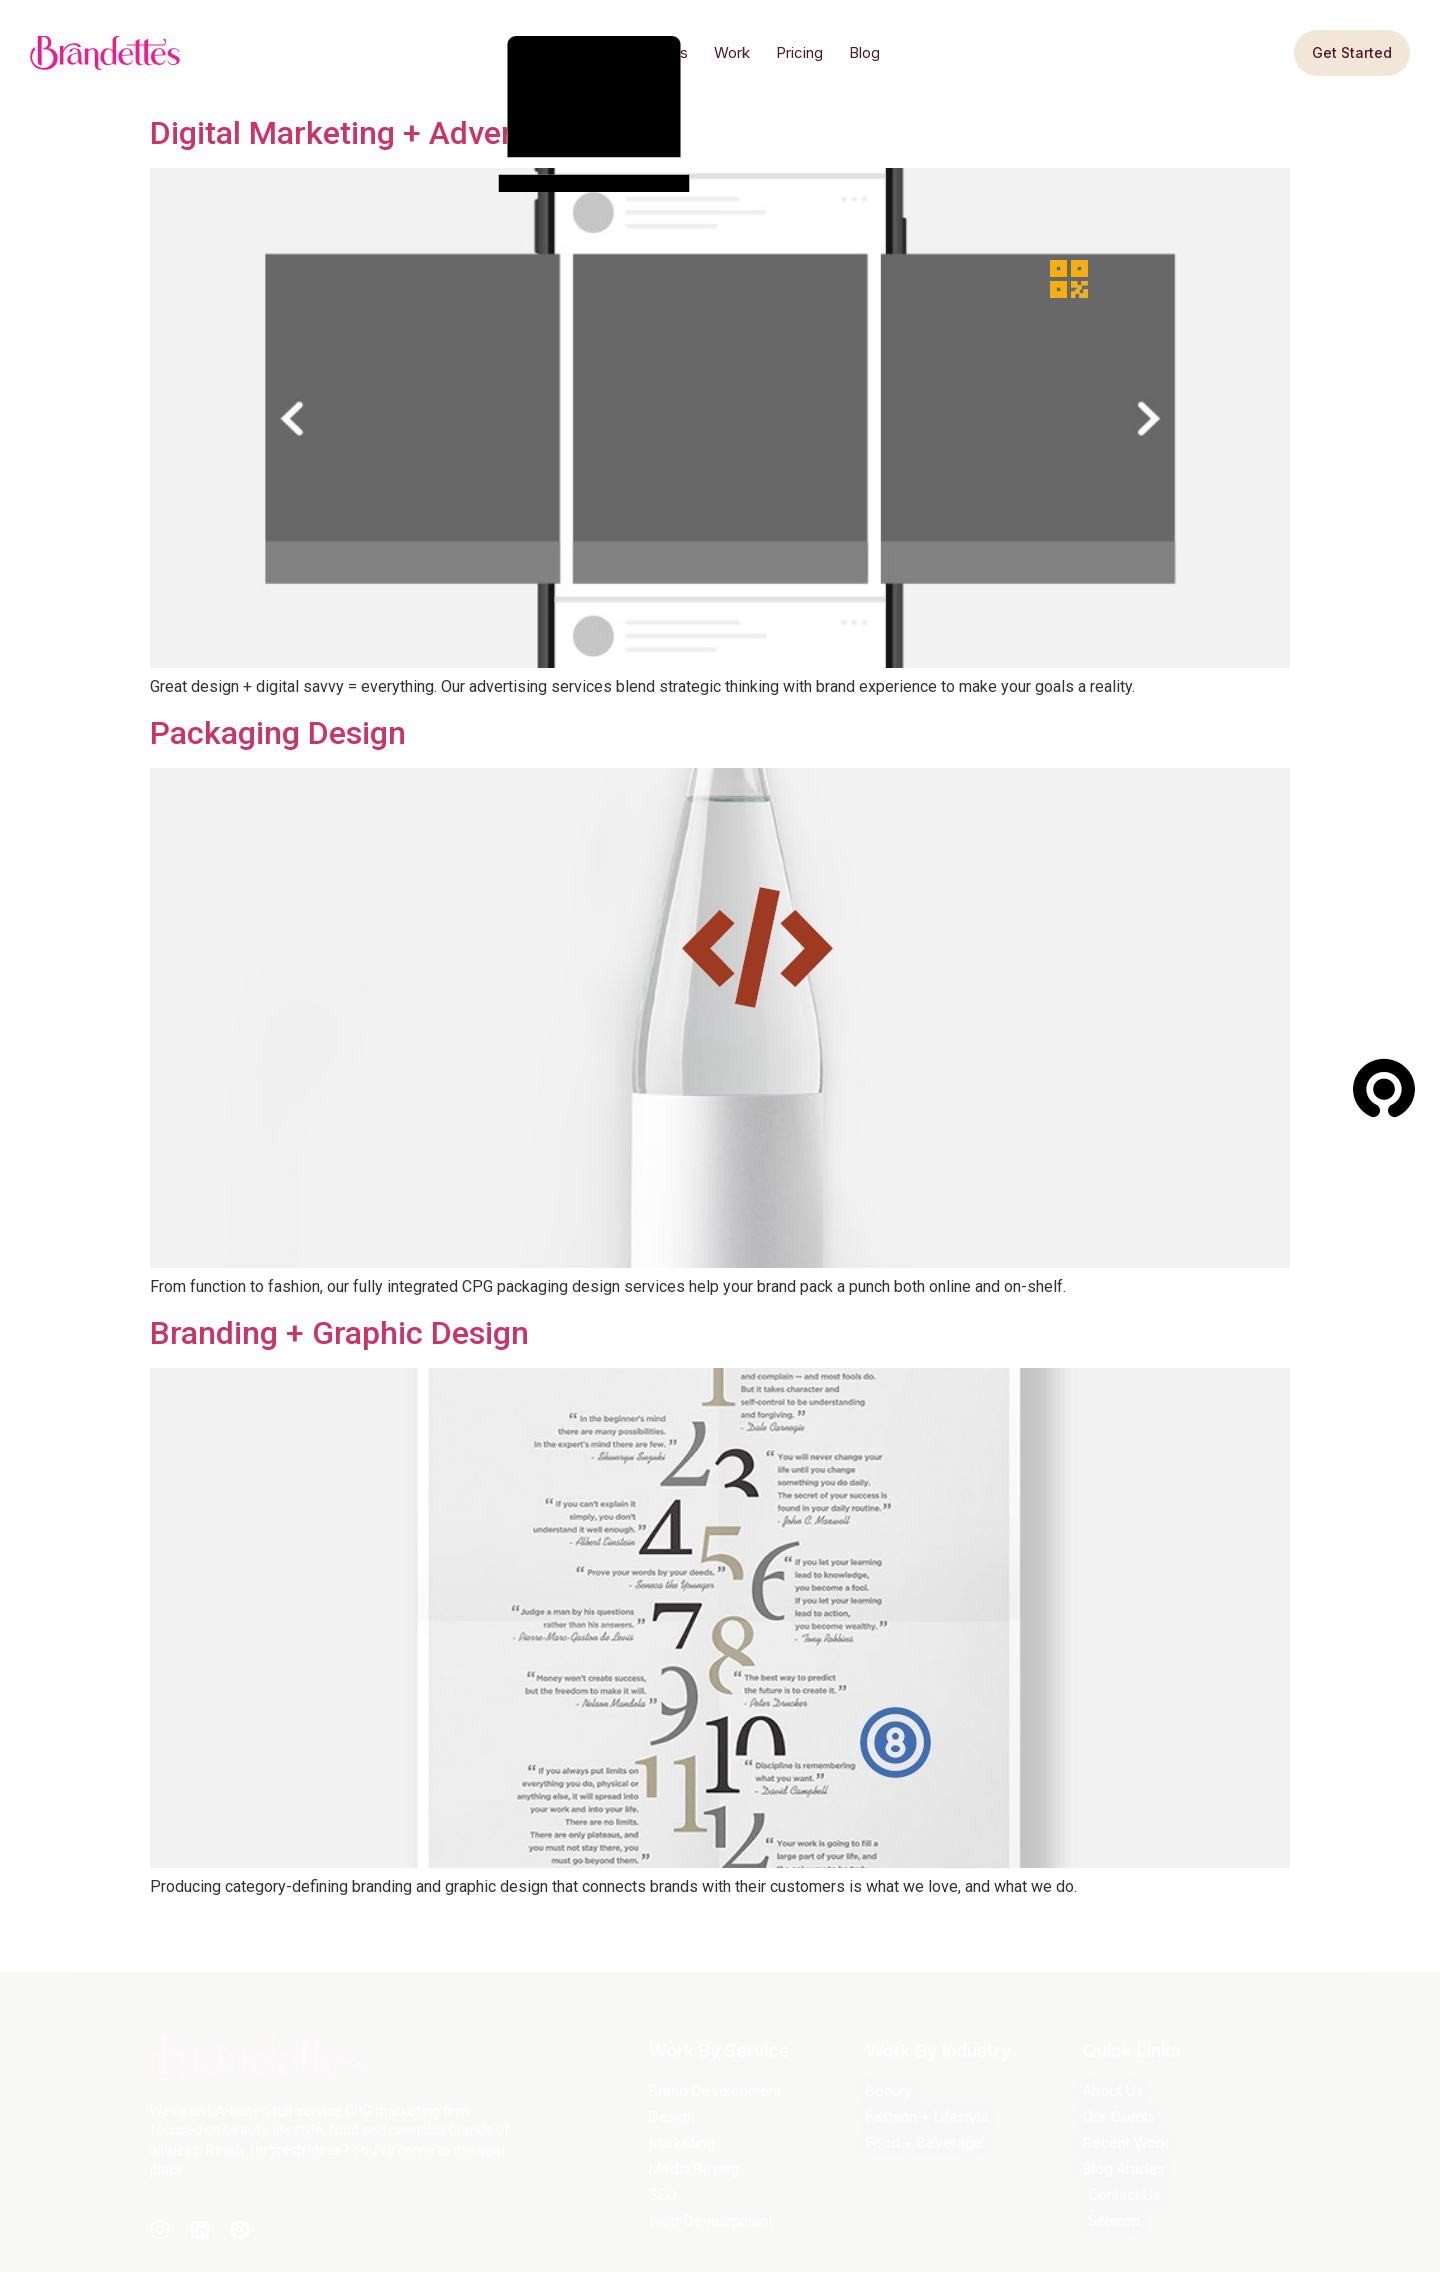 This screenshot has width=1440, height=2272. What do you see at coordinates (1384, 1088) in the screenshot?
I see `open the gojek app` at bounding box center [1384, 1088].